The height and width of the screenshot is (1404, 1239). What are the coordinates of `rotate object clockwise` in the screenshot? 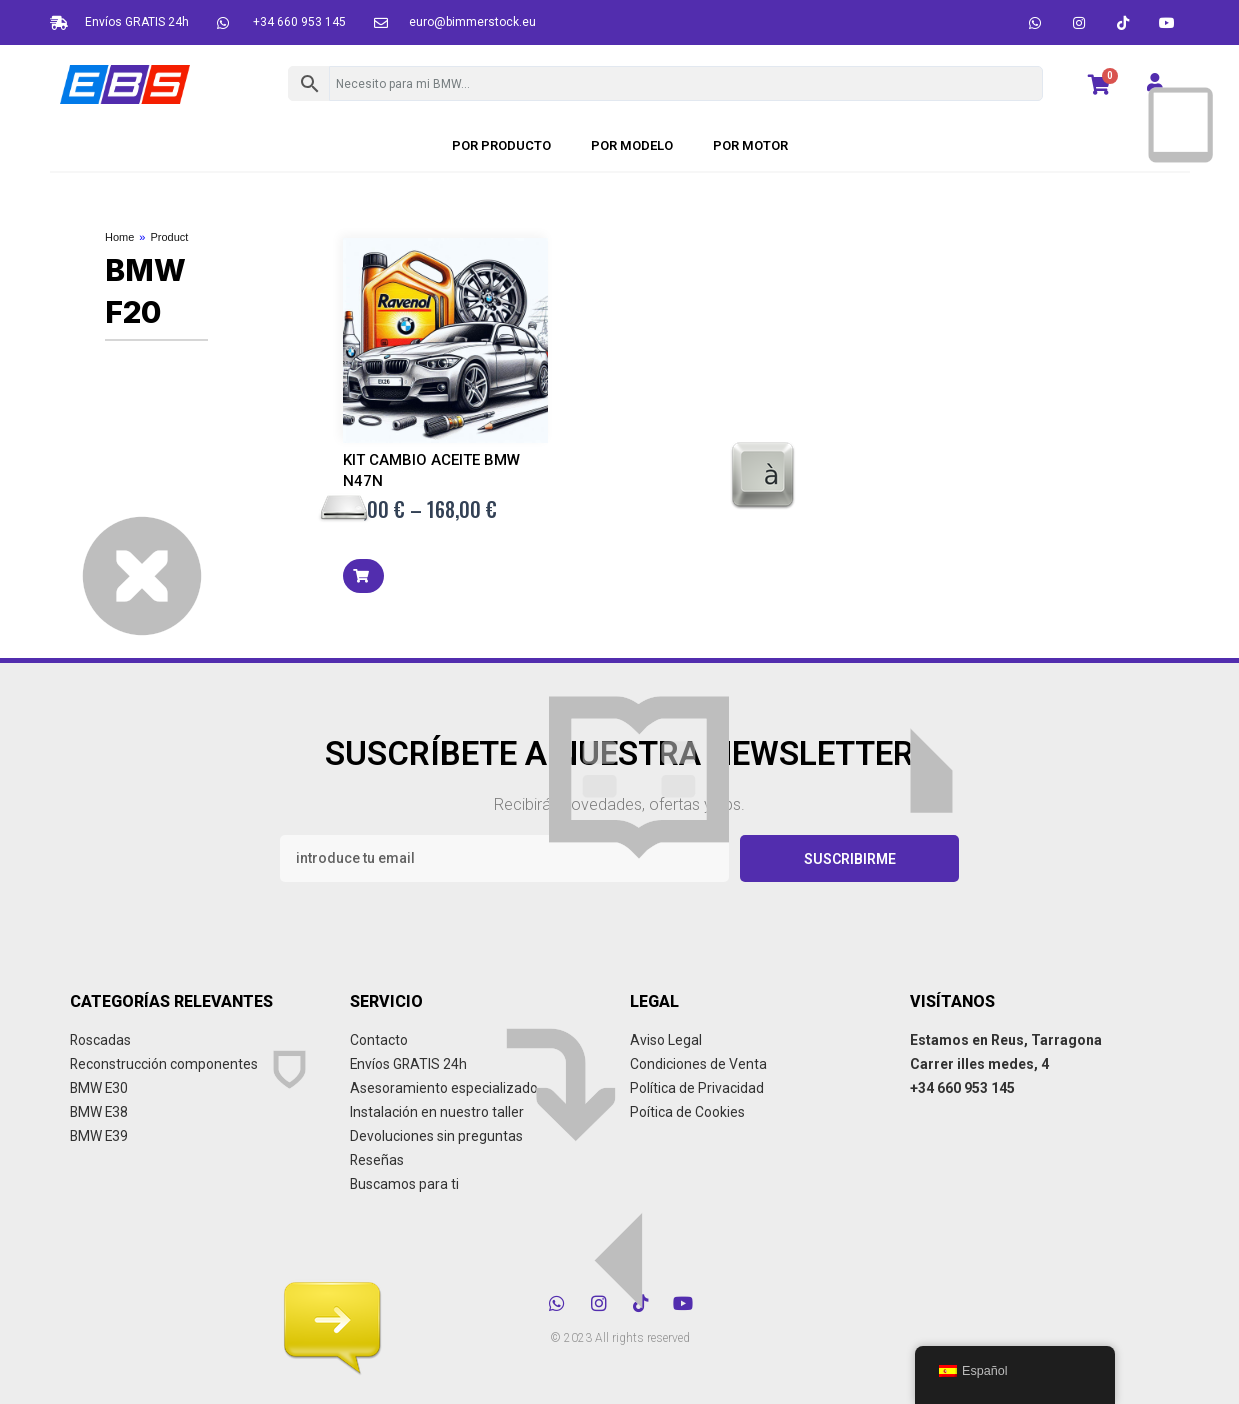 It's located at (556, 1078).